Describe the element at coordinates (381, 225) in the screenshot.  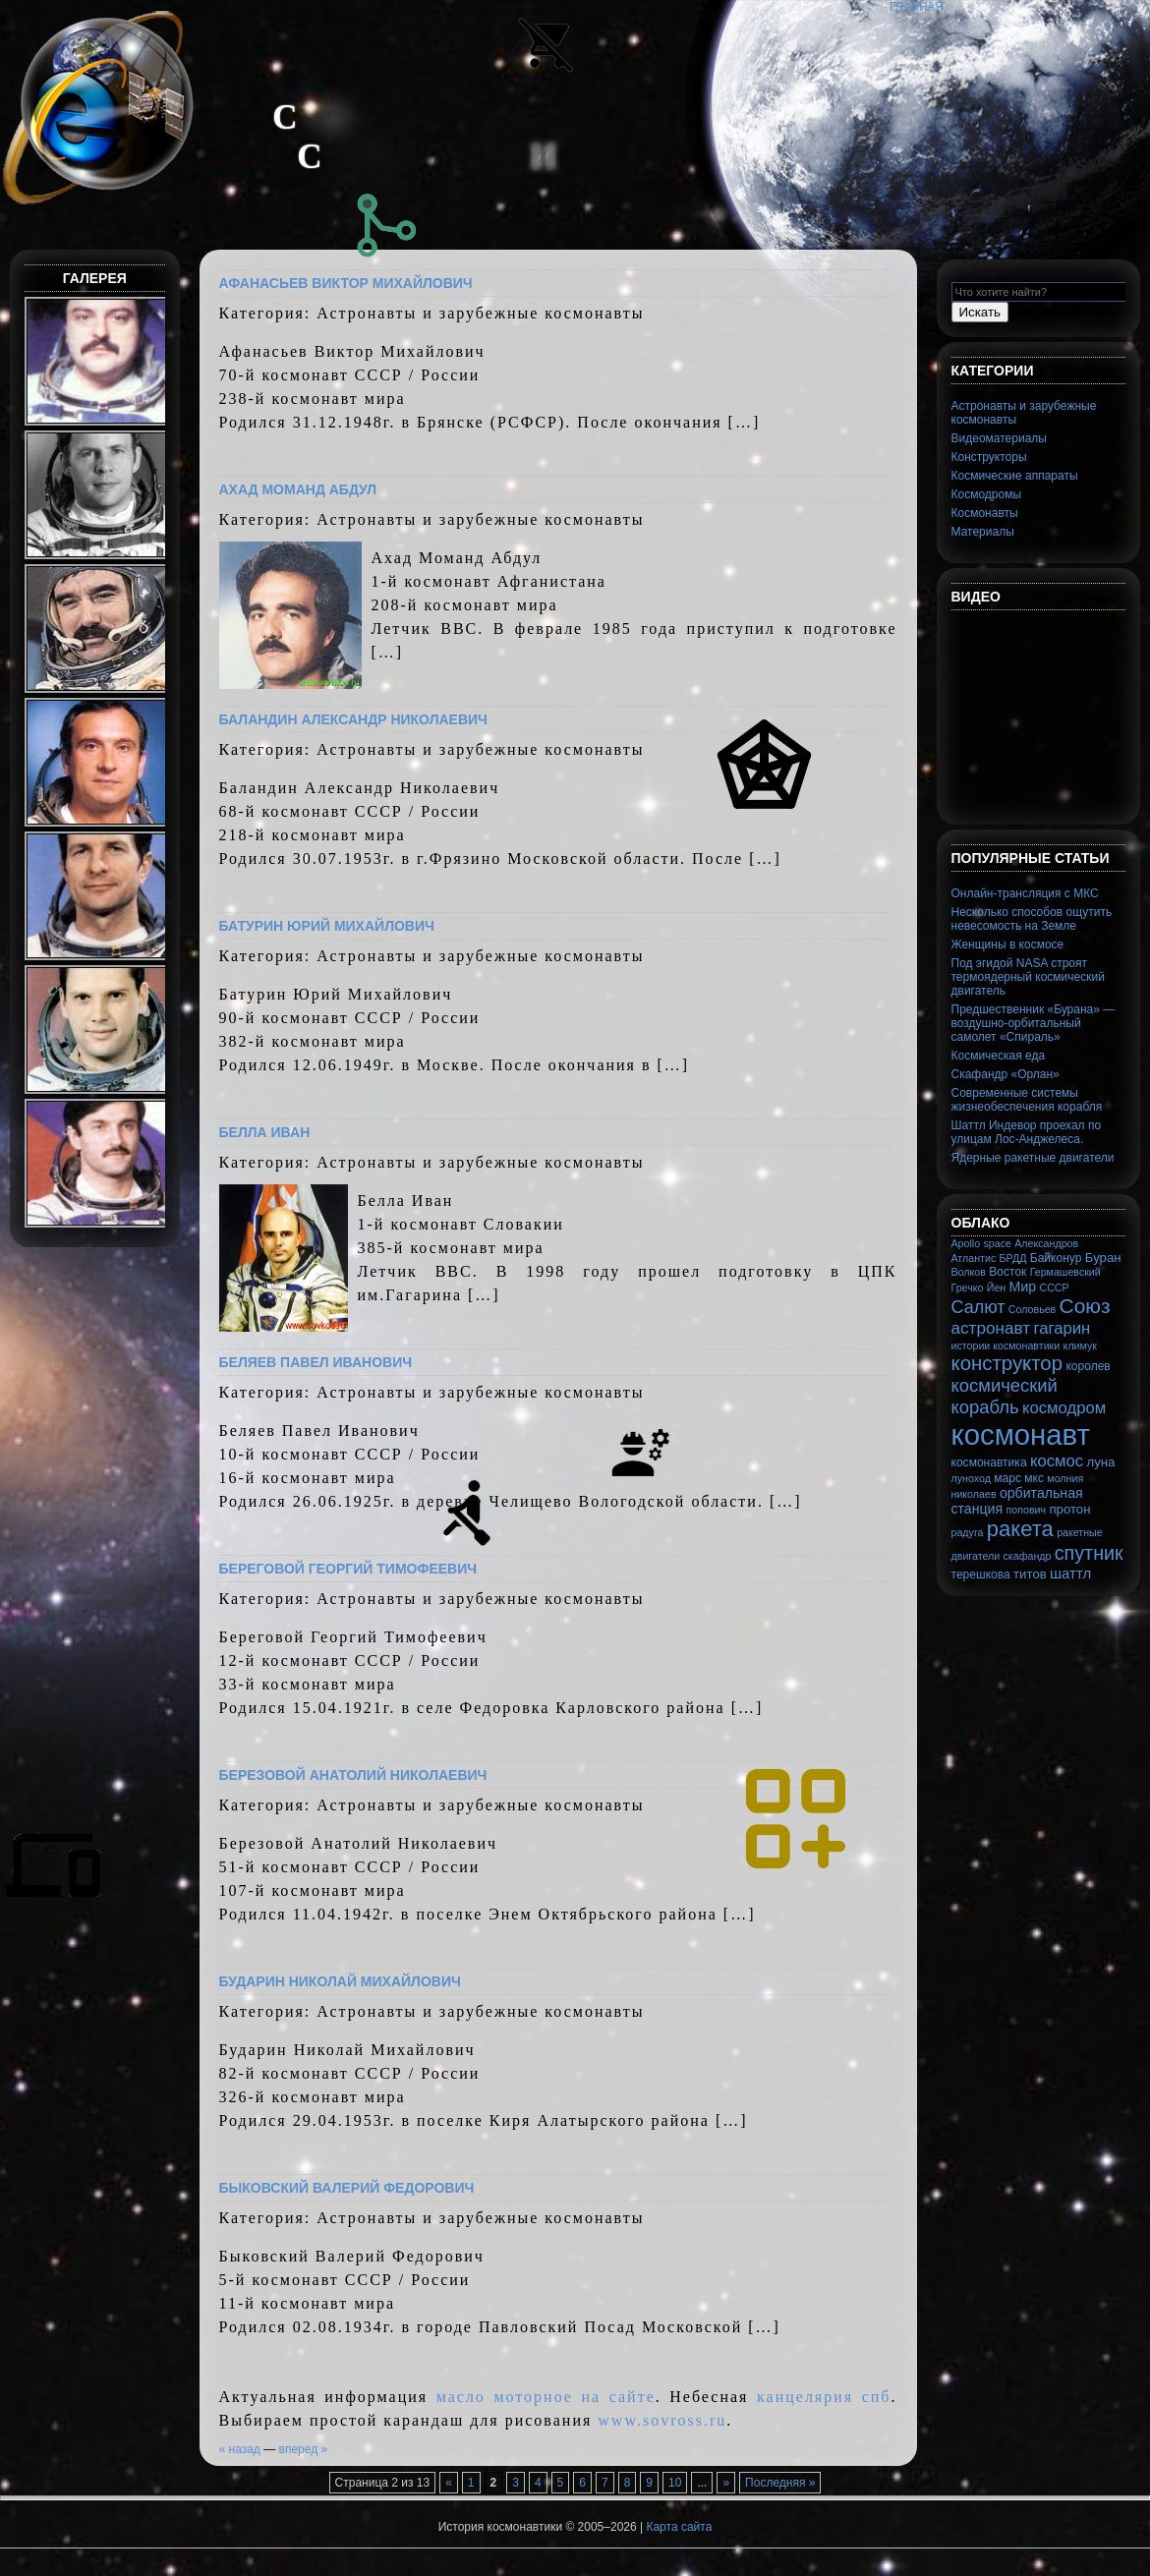
I see `merge branches in version control` at that location.